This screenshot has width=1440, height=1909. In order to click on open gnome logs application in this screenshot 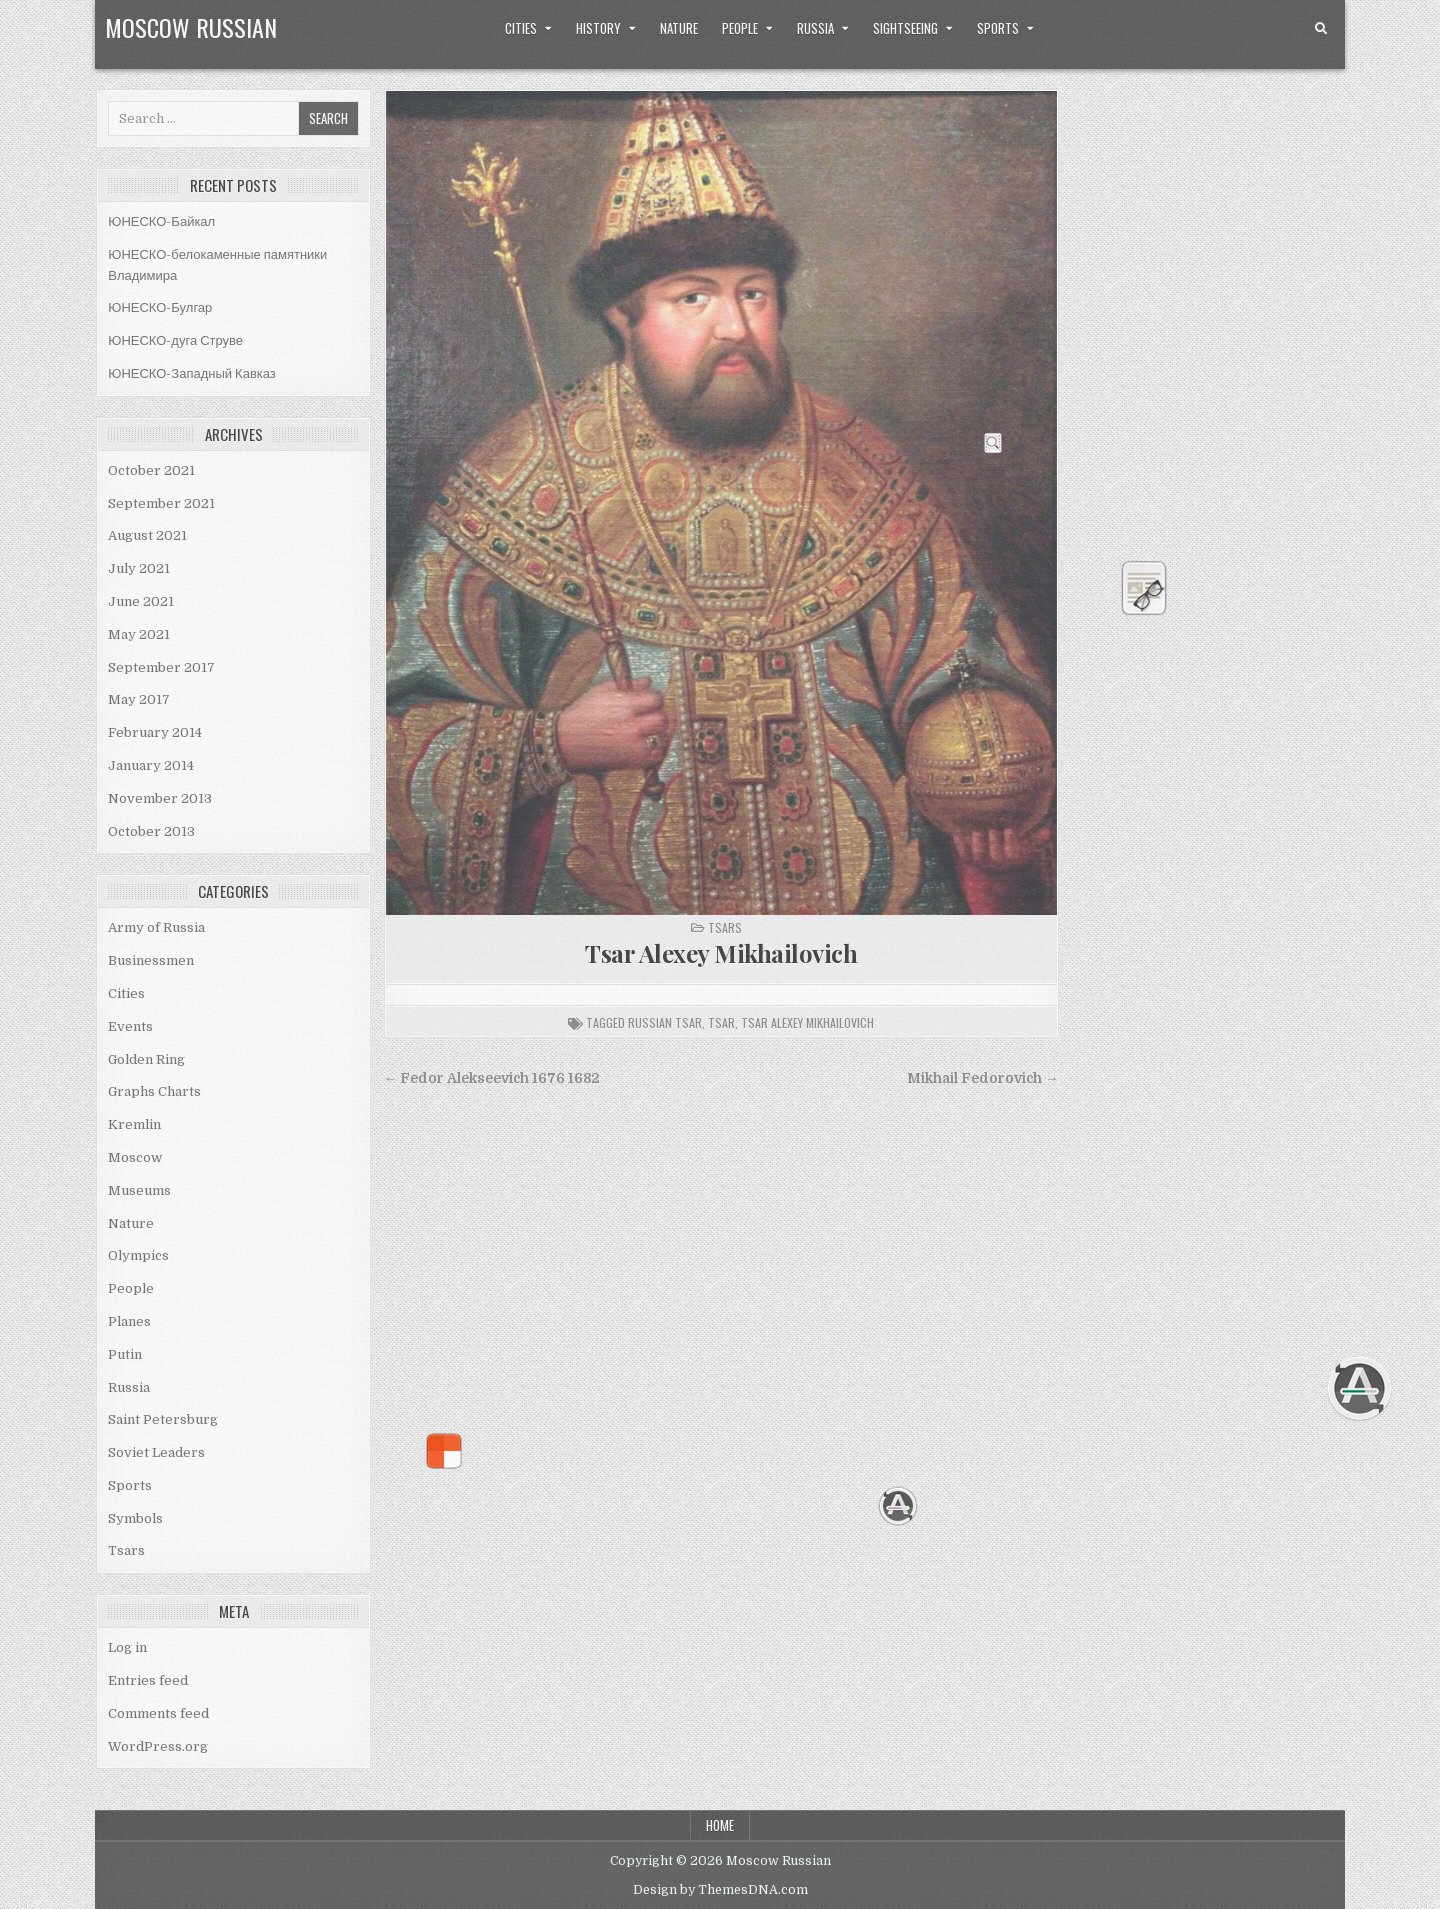, I will do `click(993, 443)`.